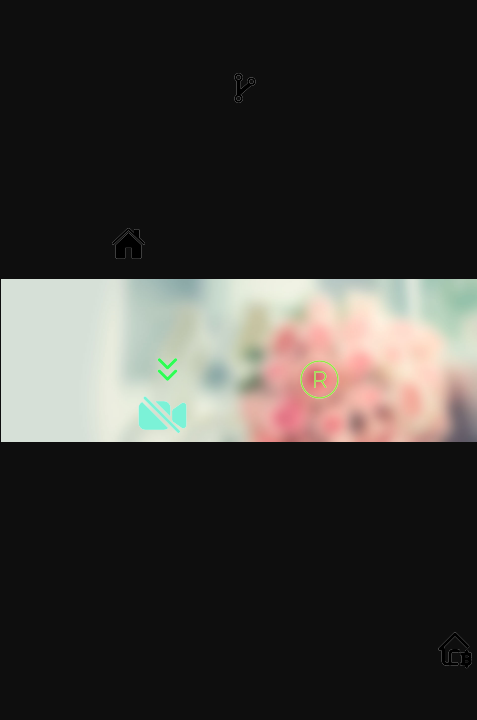  Describe the element at coordinates (245, 88) in the screenshot. I see `view repository branches` at that location.